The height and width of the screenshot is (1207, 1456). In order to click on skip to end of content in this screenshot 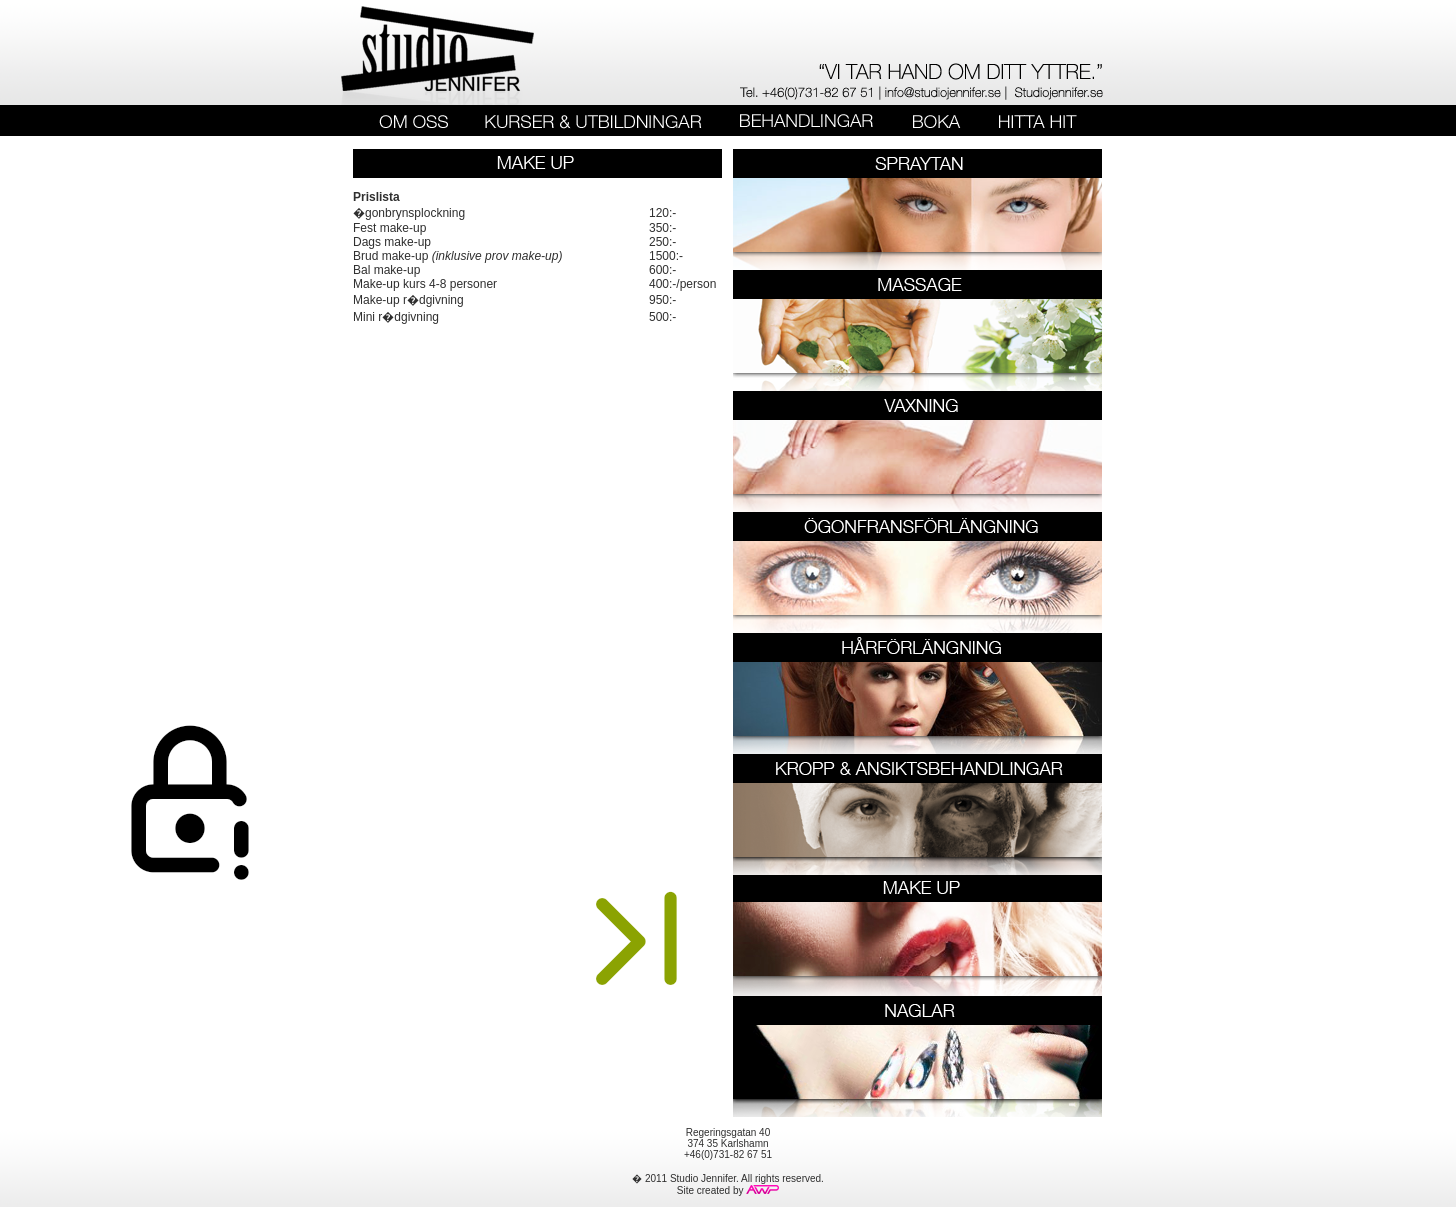, I will do `click(639, 941)`.